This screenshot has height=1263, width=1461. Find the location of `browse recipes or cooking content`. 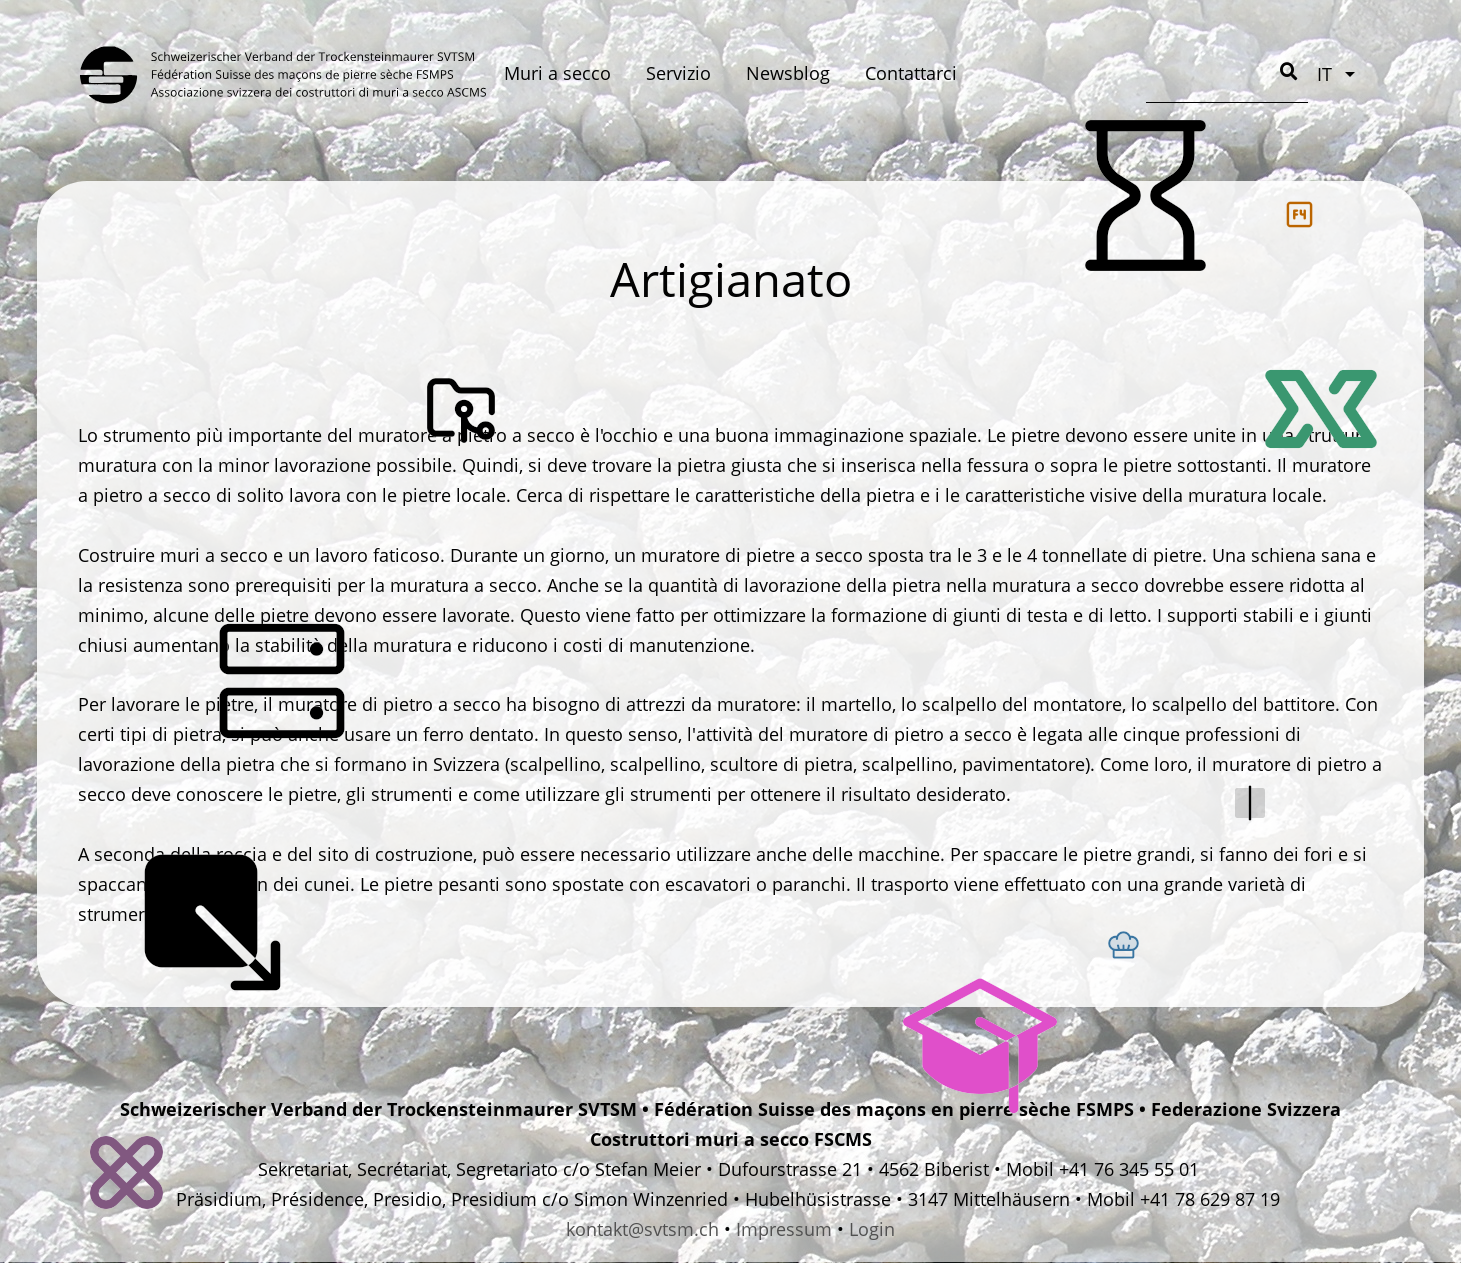

browse recipes or cooking content is located at coordinates (1123, 945).